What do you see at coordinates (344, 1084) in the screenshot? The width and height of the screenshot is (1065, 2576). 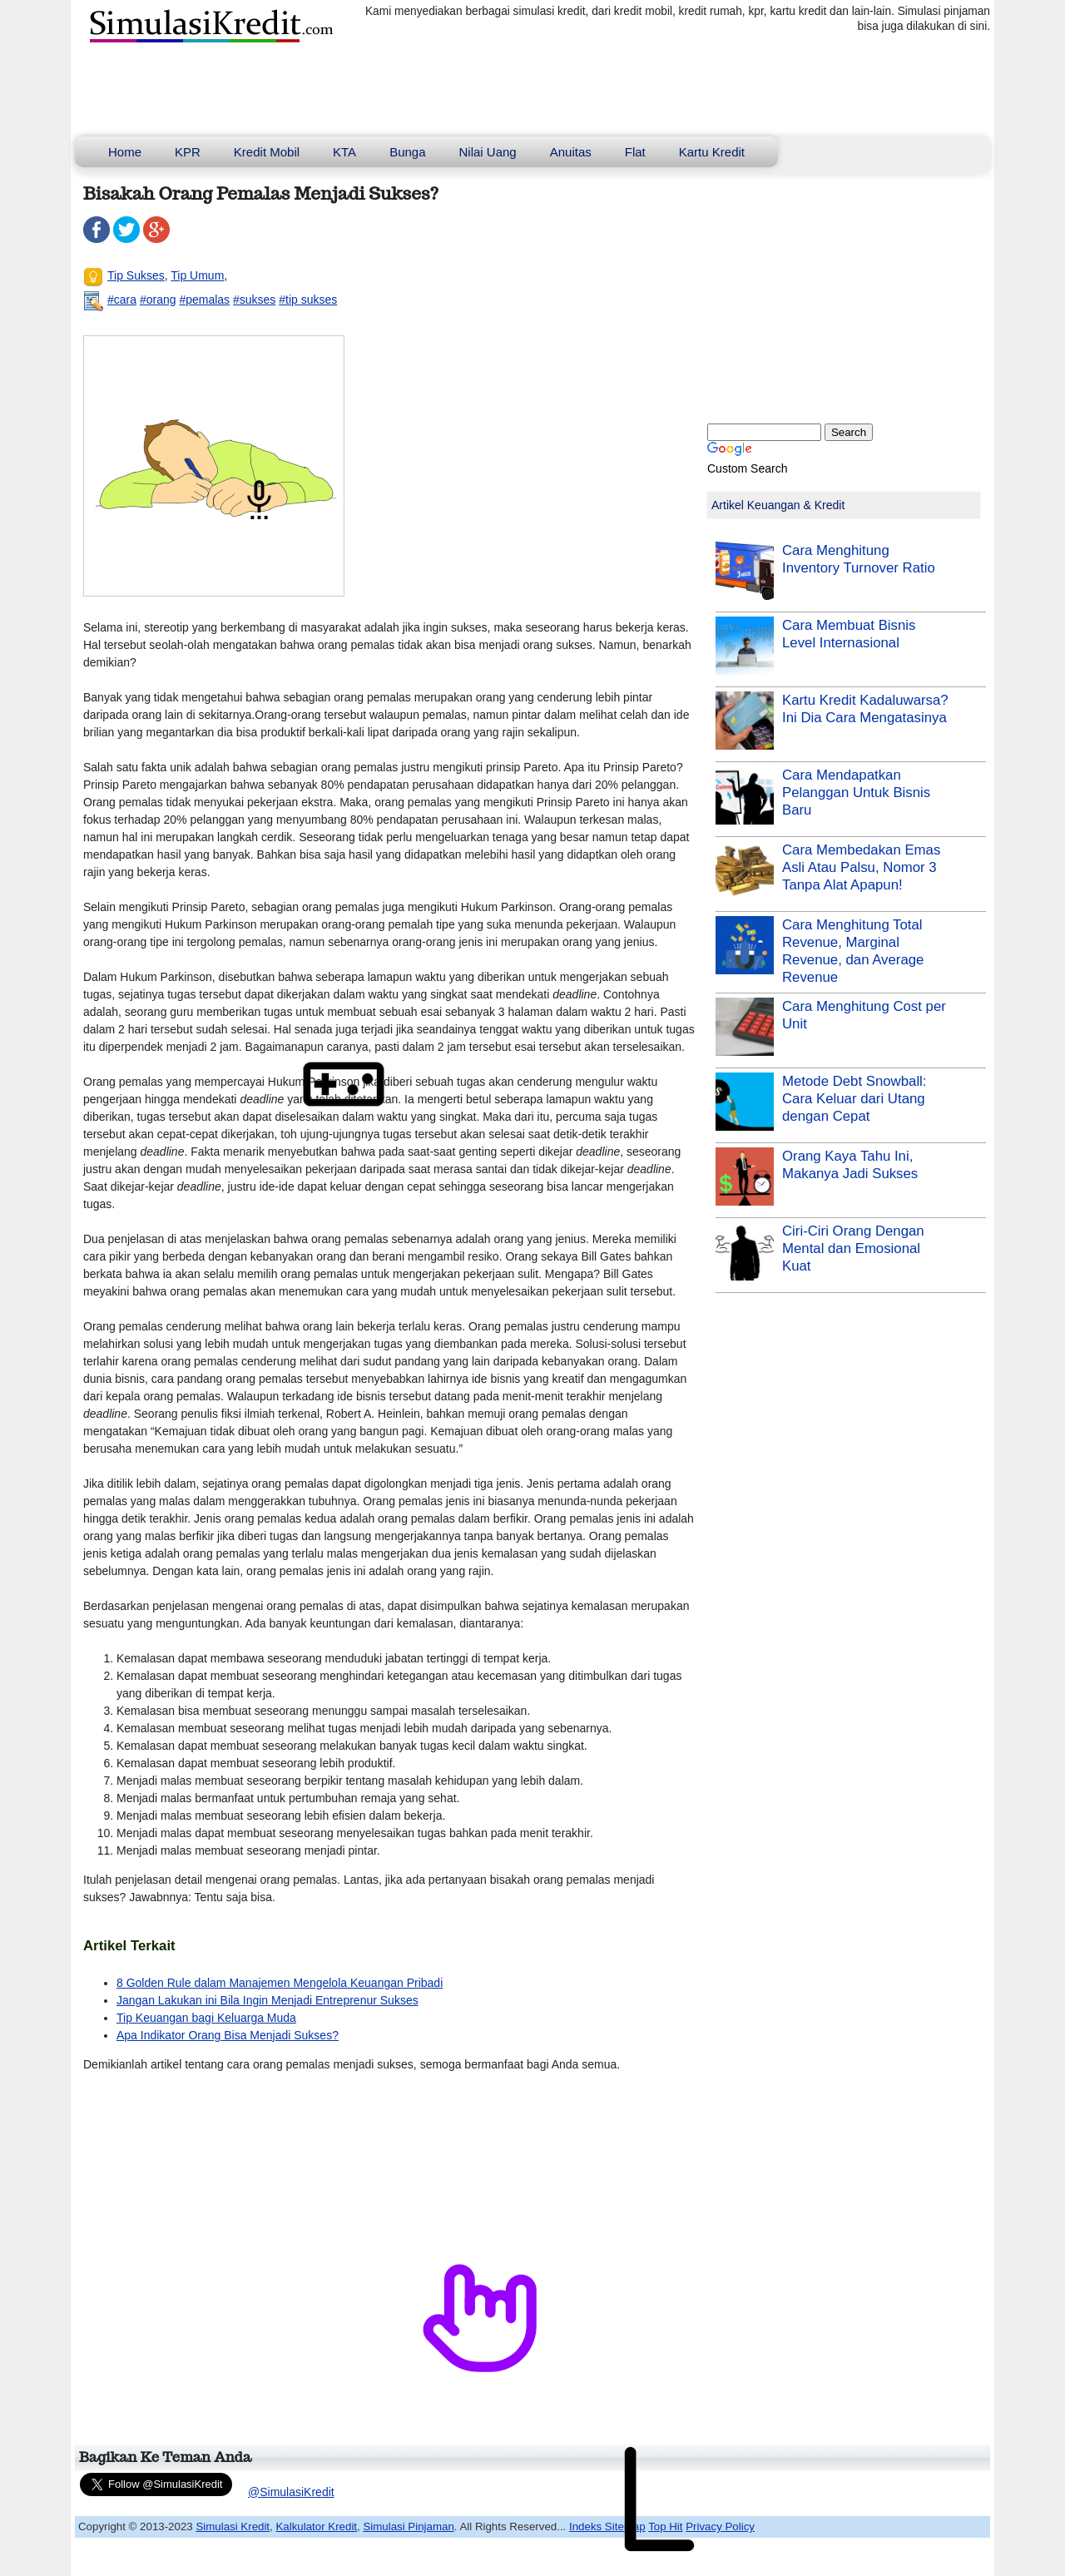 I see `access games or gaming features` at bounding box center [344, 1084].